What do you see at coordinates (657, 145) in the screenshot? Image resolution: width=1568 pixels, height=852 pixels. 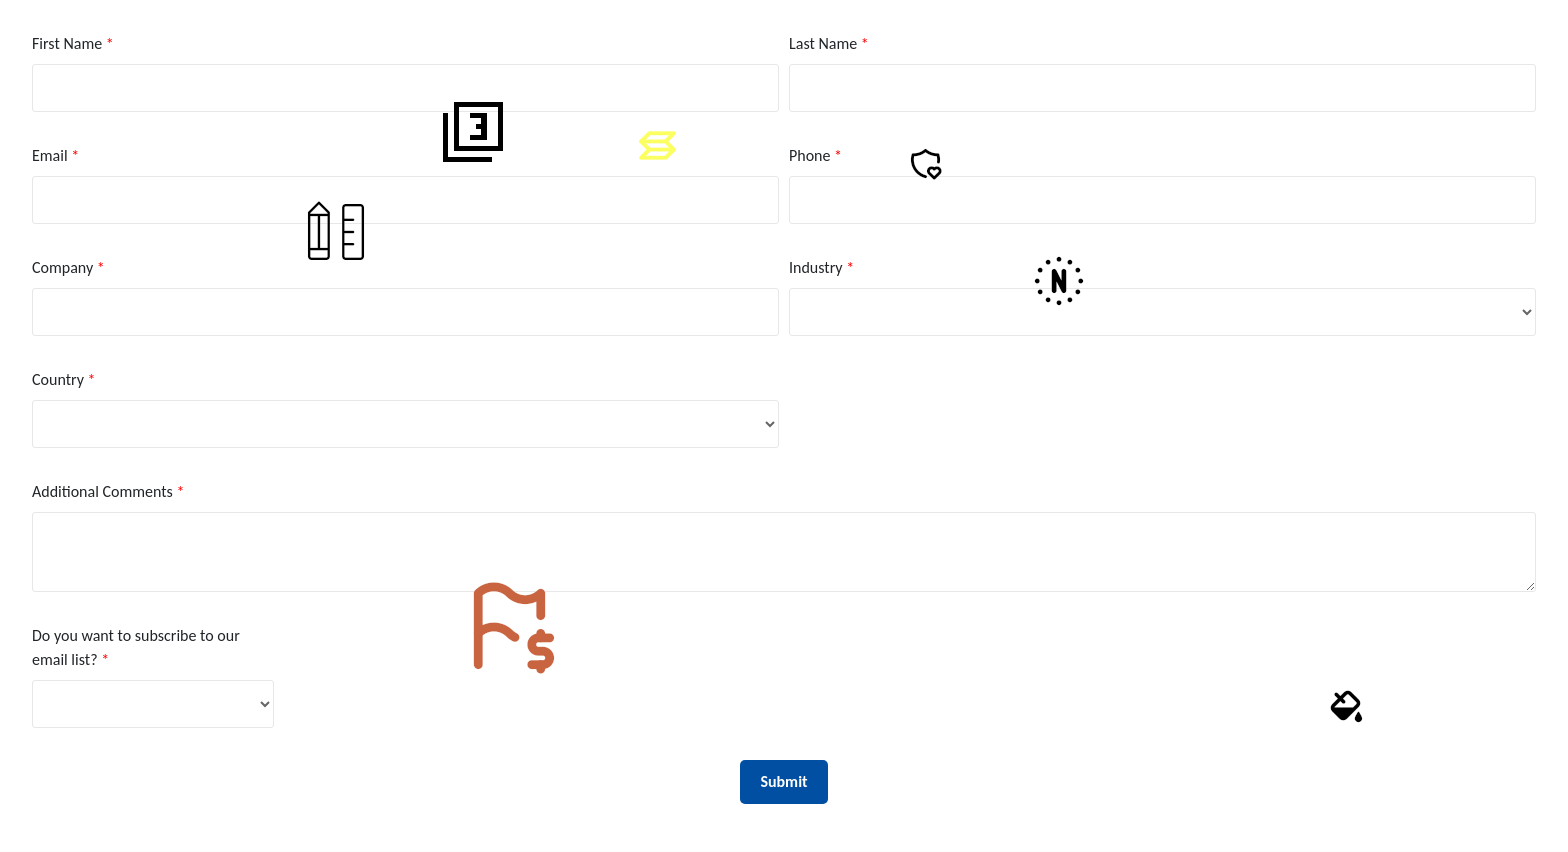 I see `view solana cryptocurrency balance` at bounding box center [657, 145].